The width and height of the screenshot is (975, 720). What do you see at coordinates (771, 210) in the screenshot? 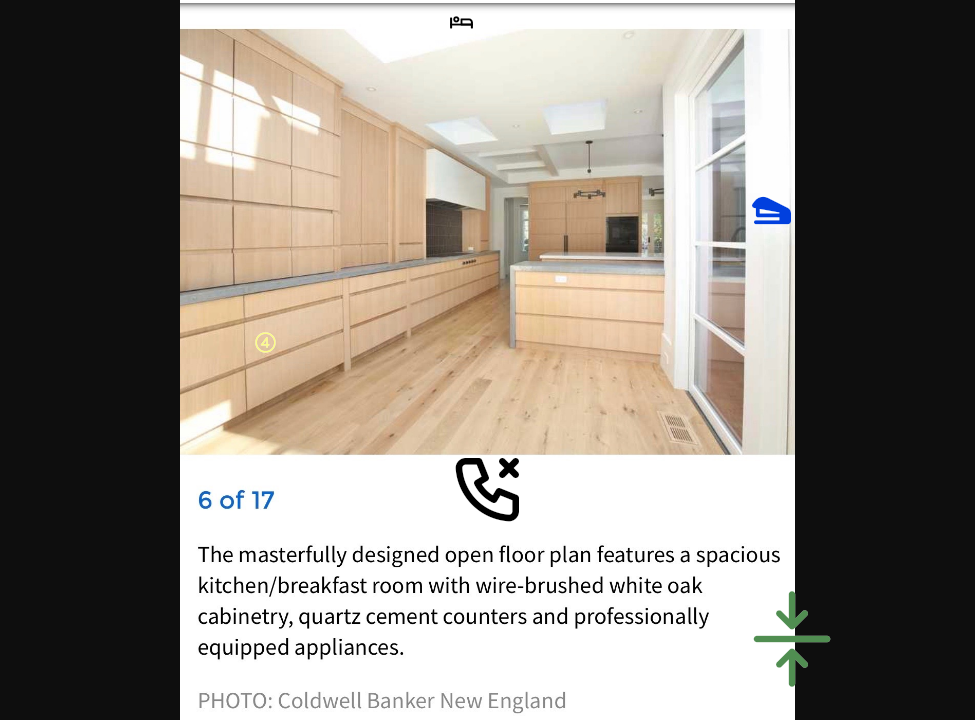
I see `attach or bind documents together` at bounding box center [771, 210].